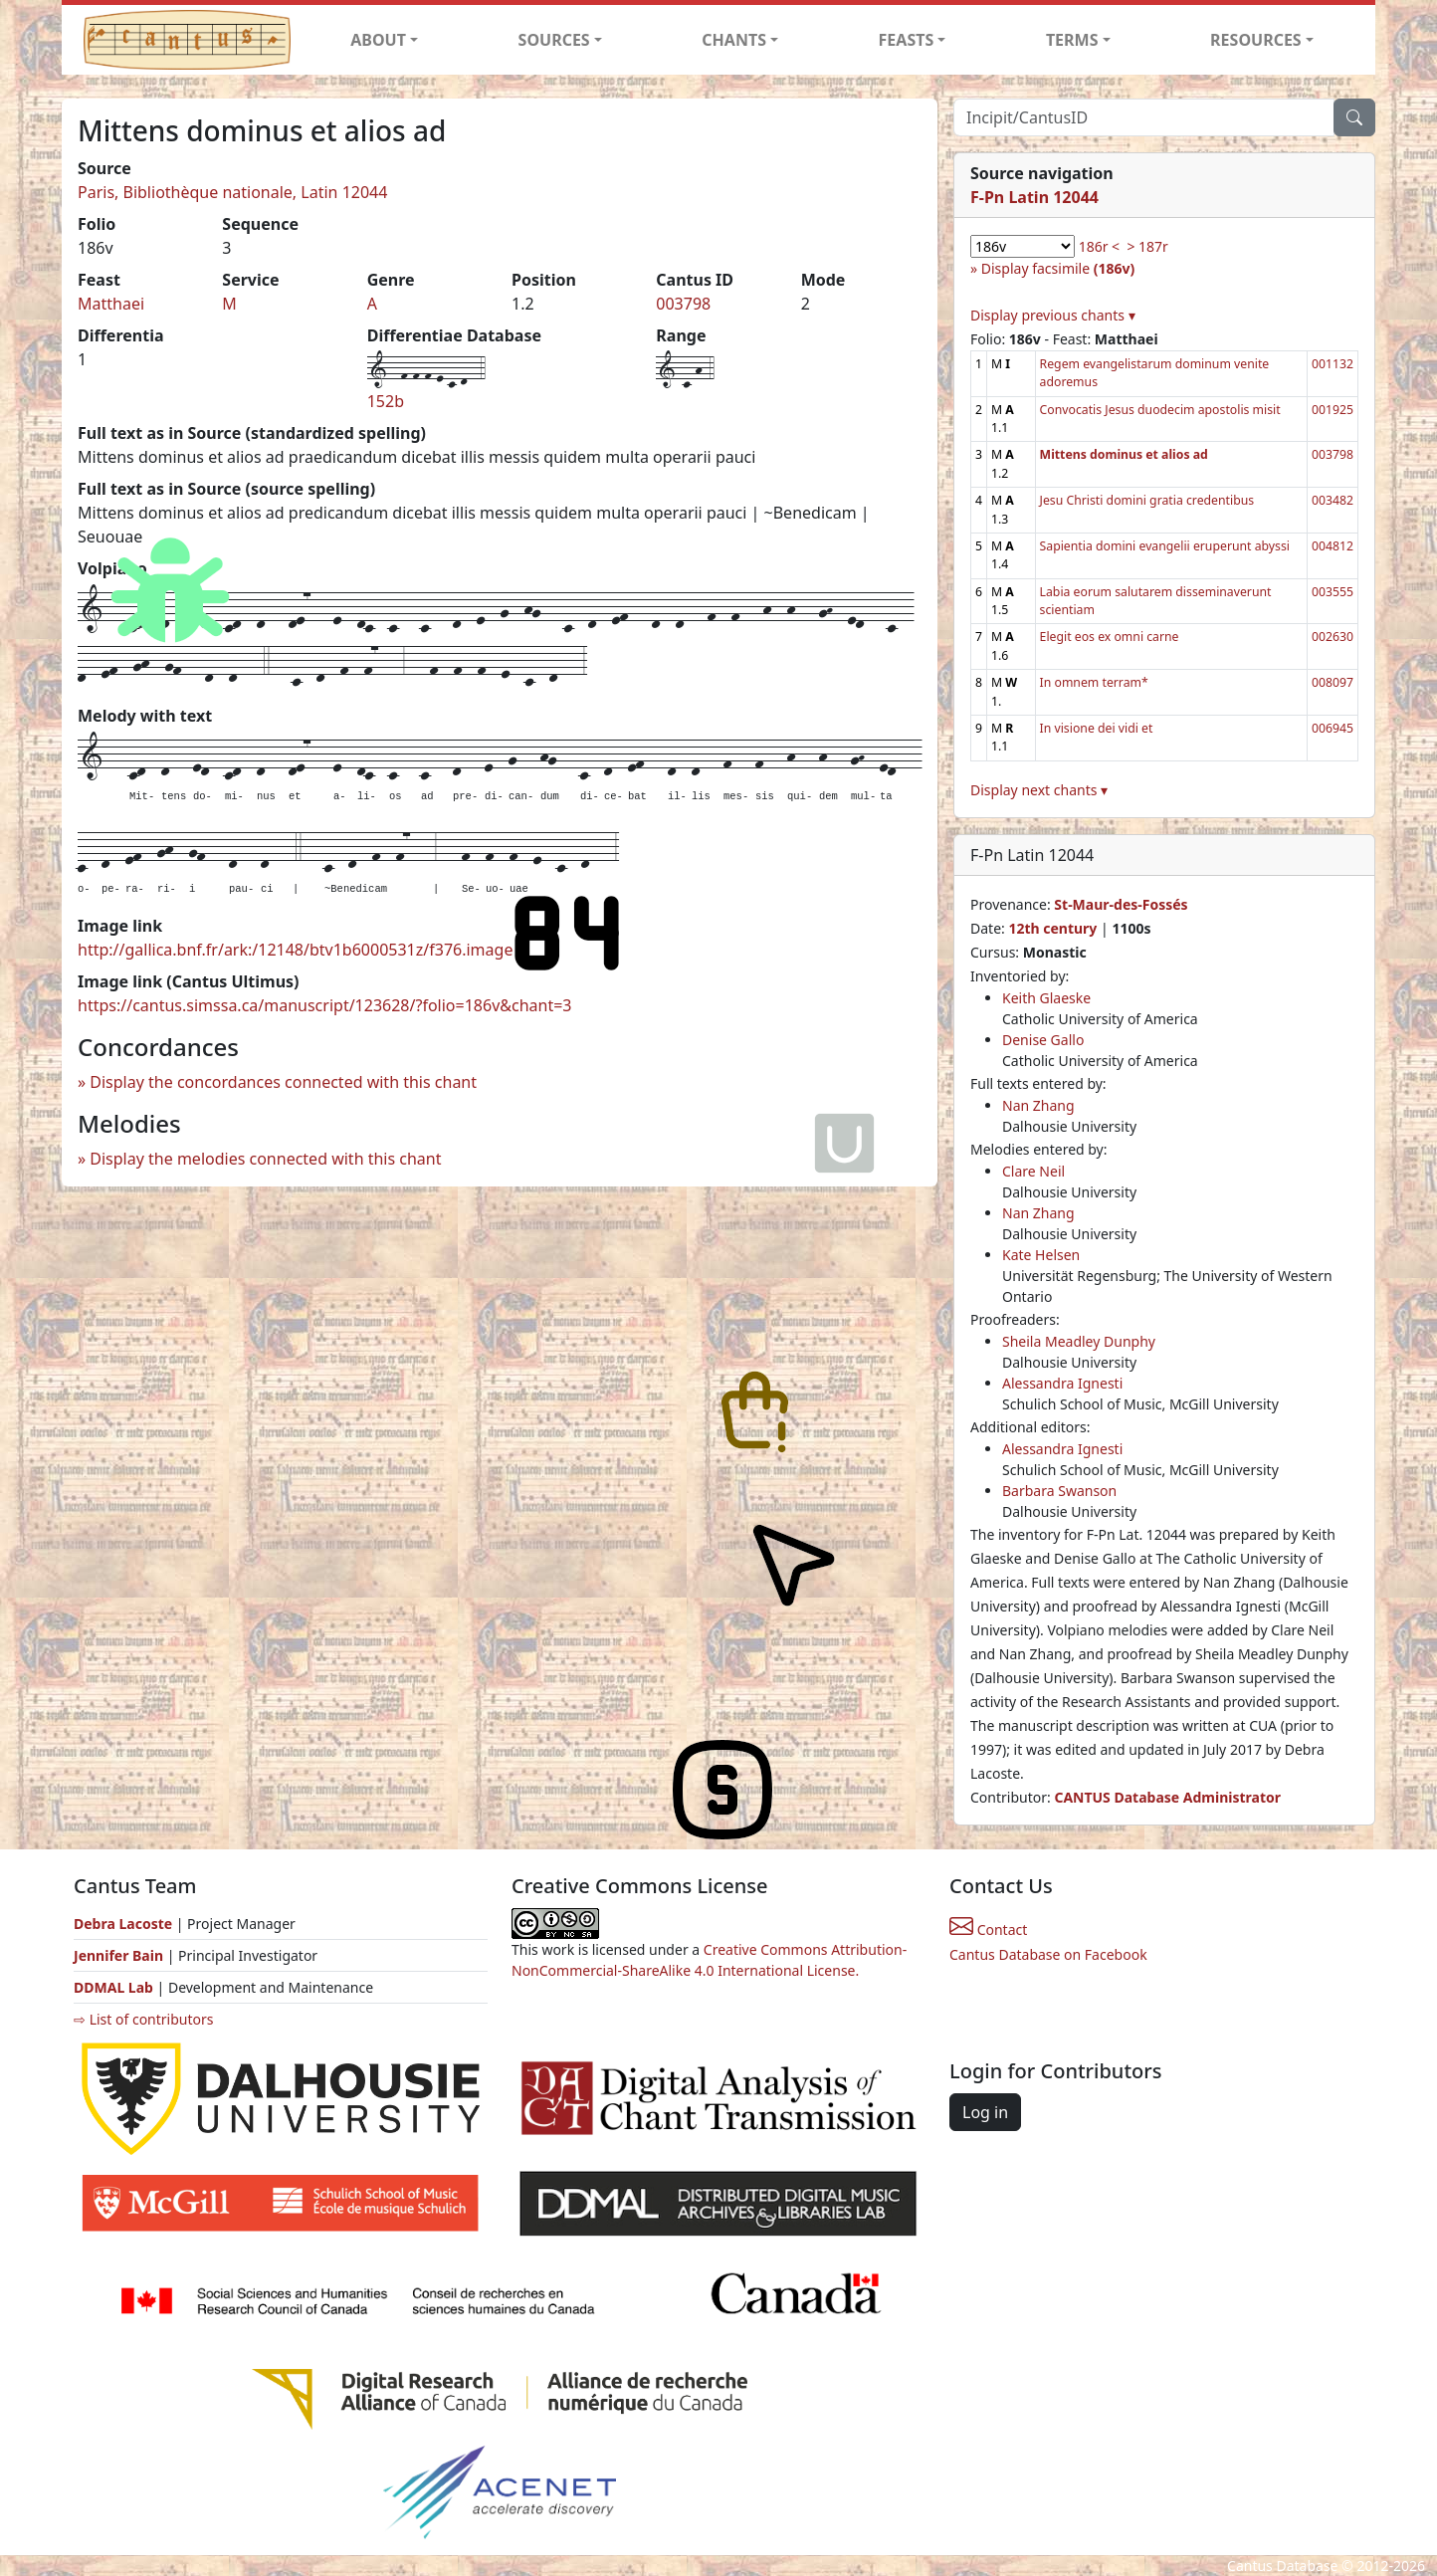 Image resolution: width=1437 pixels, height=2576 pixels. Describe the element at coordinates (566, 933) in the screenshot. I see `indicates item number 84 in a list or sequence` at that location.